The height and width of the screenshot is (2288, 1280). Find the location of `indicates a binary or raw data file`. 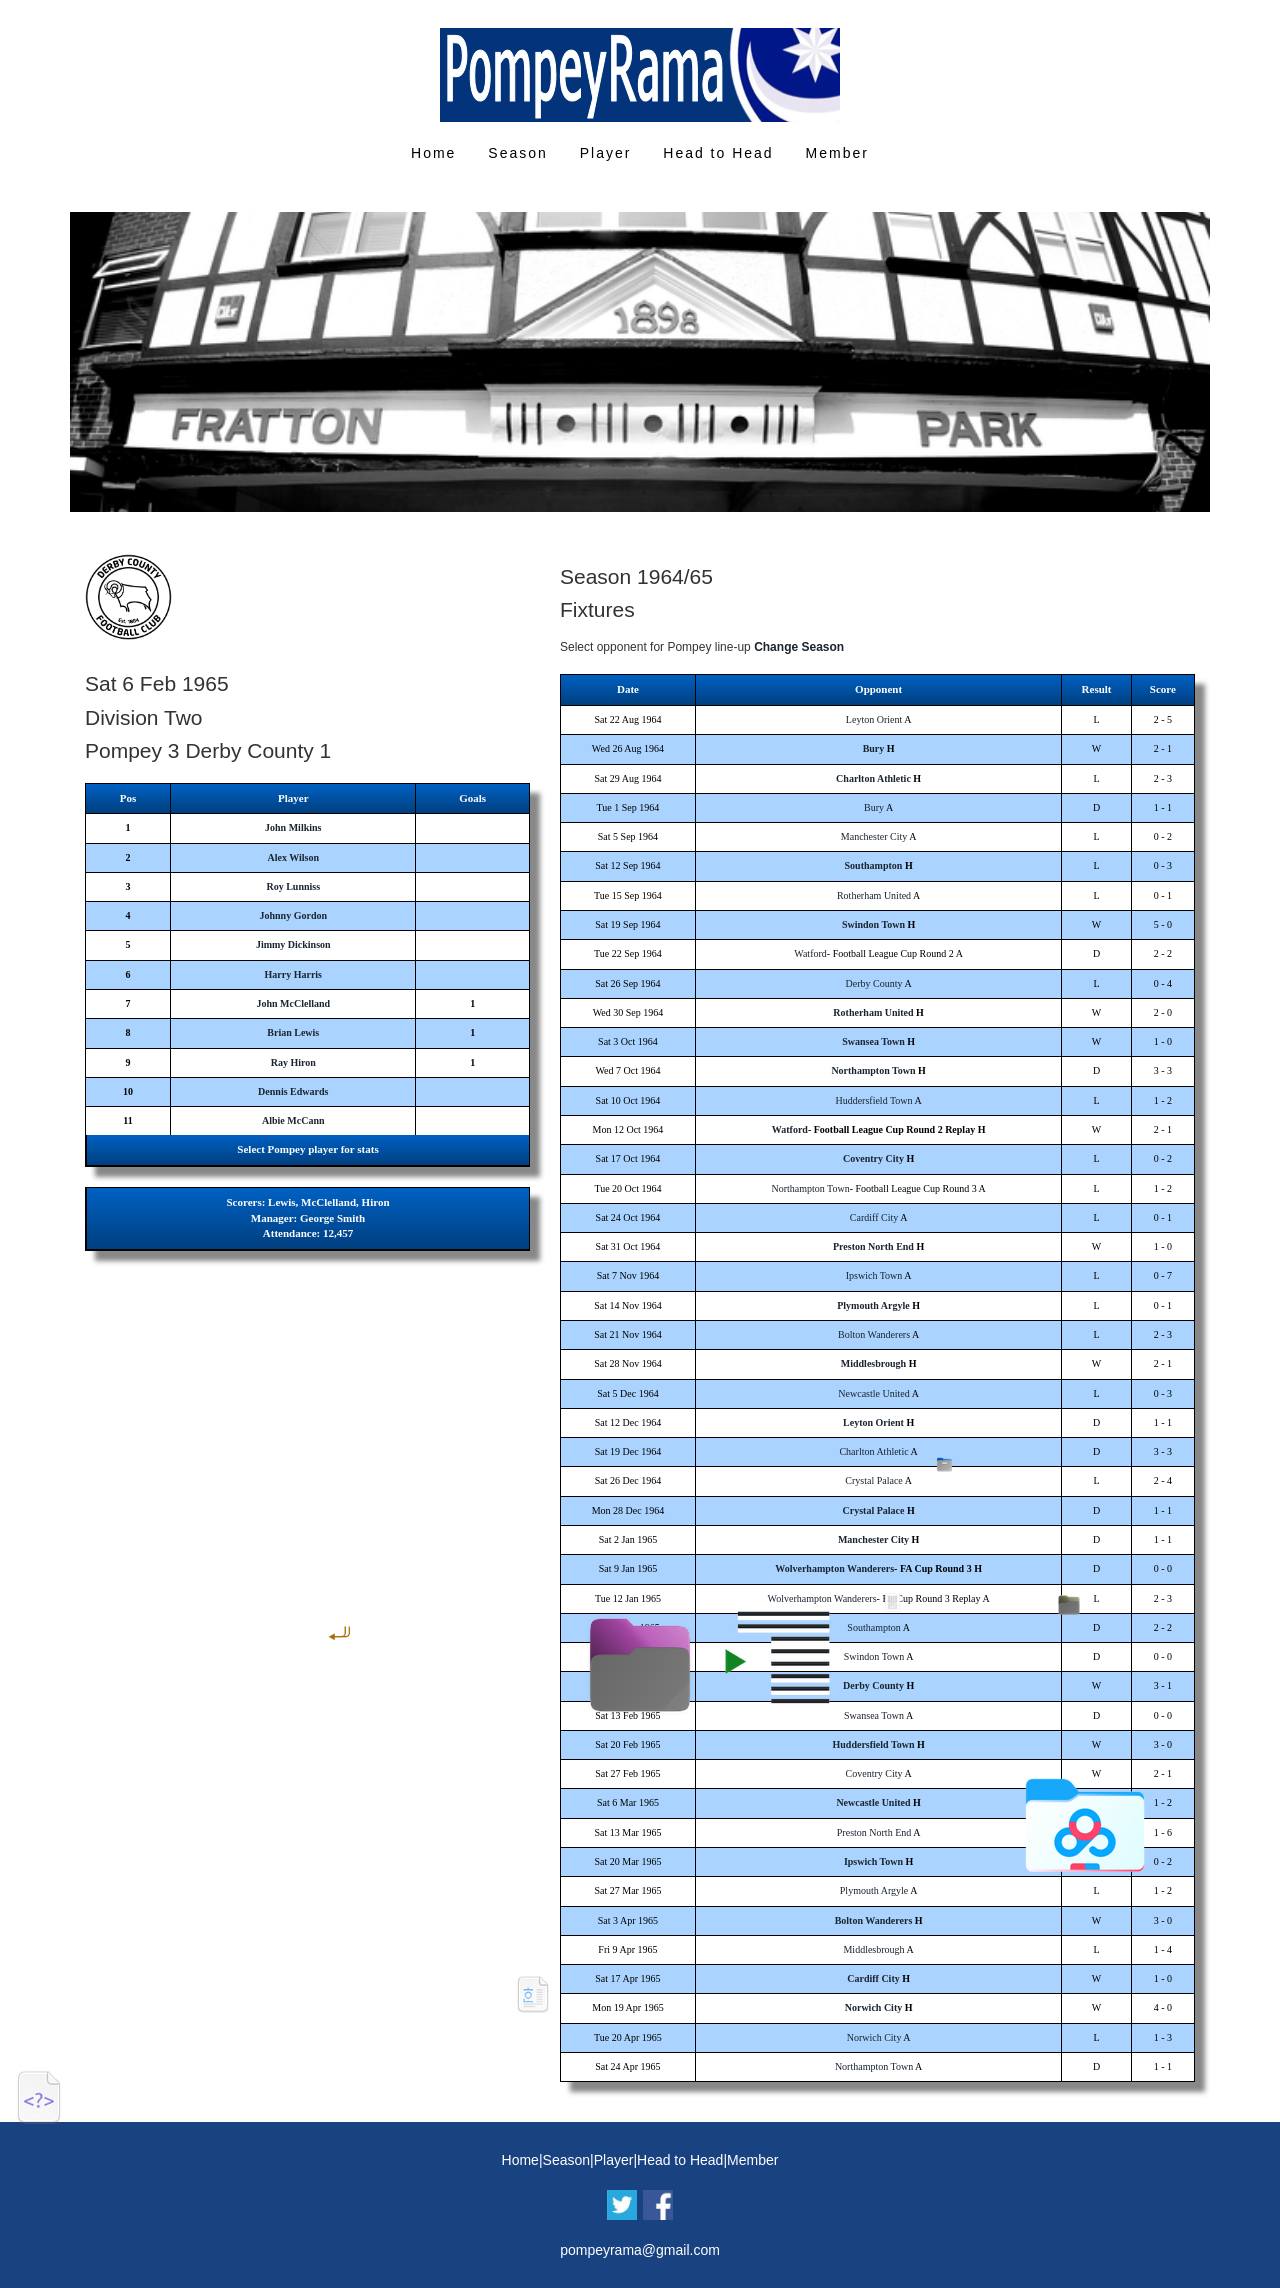

indicates a binary or raw data file is located at coordinates (892, 1602).